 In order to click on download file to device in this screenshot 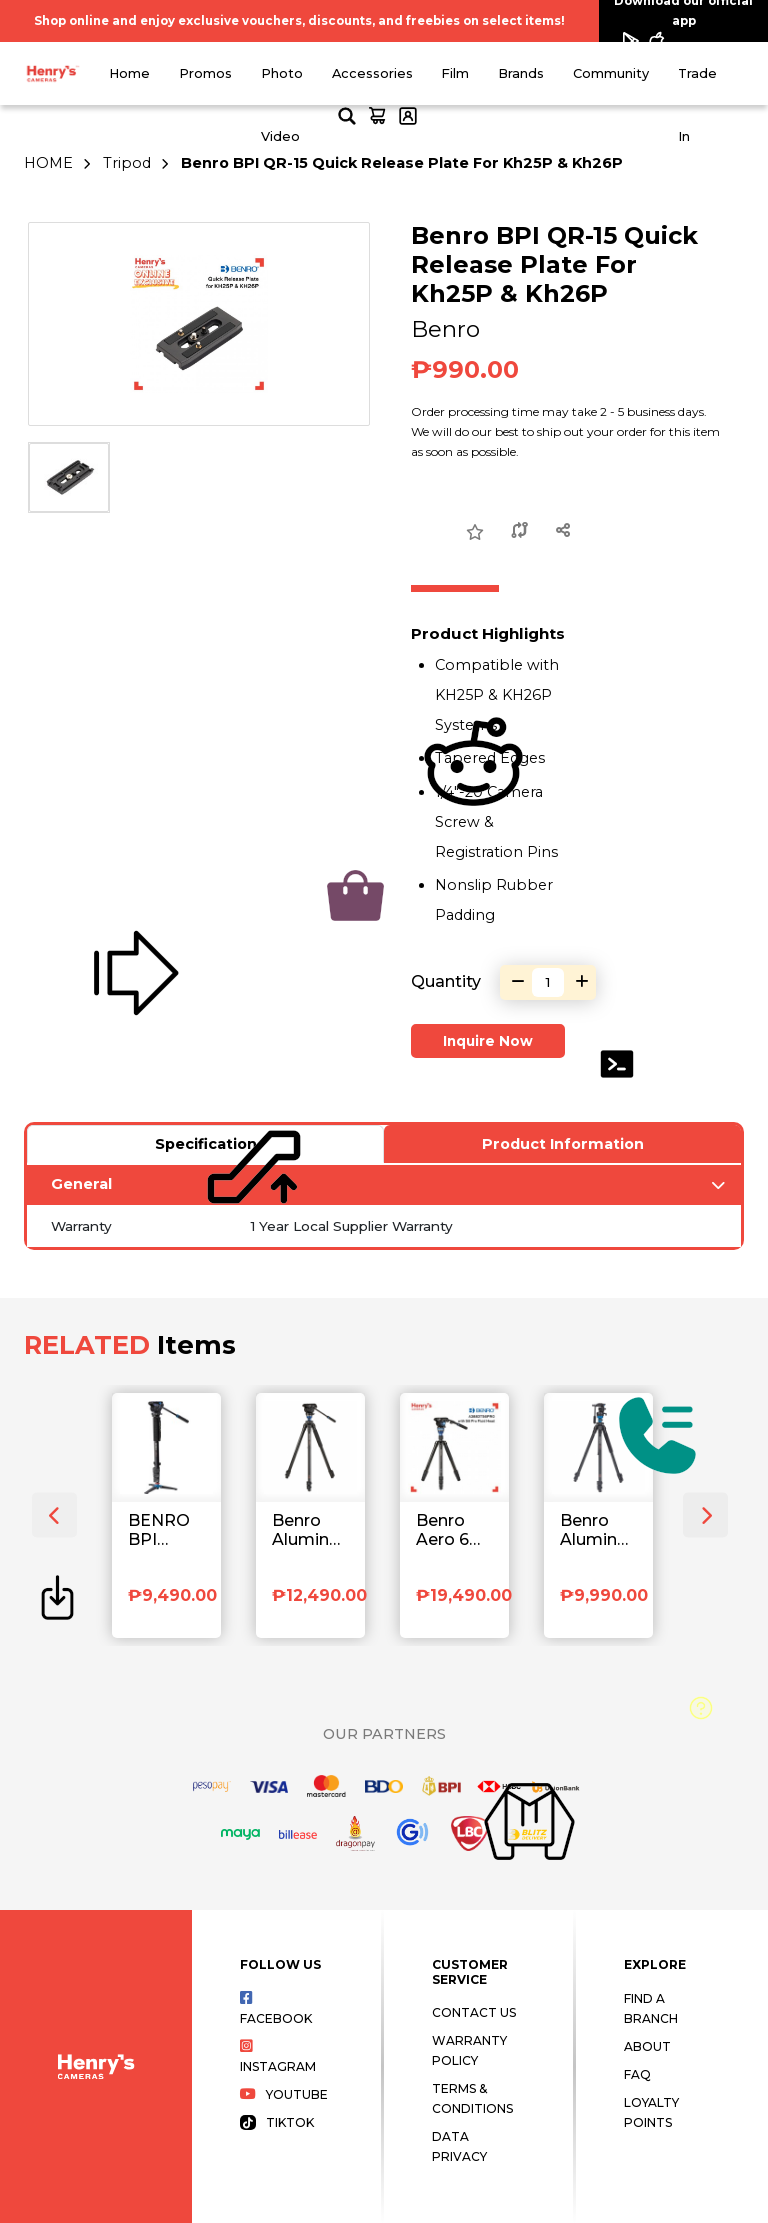, I will do `click(57, 1597)`.